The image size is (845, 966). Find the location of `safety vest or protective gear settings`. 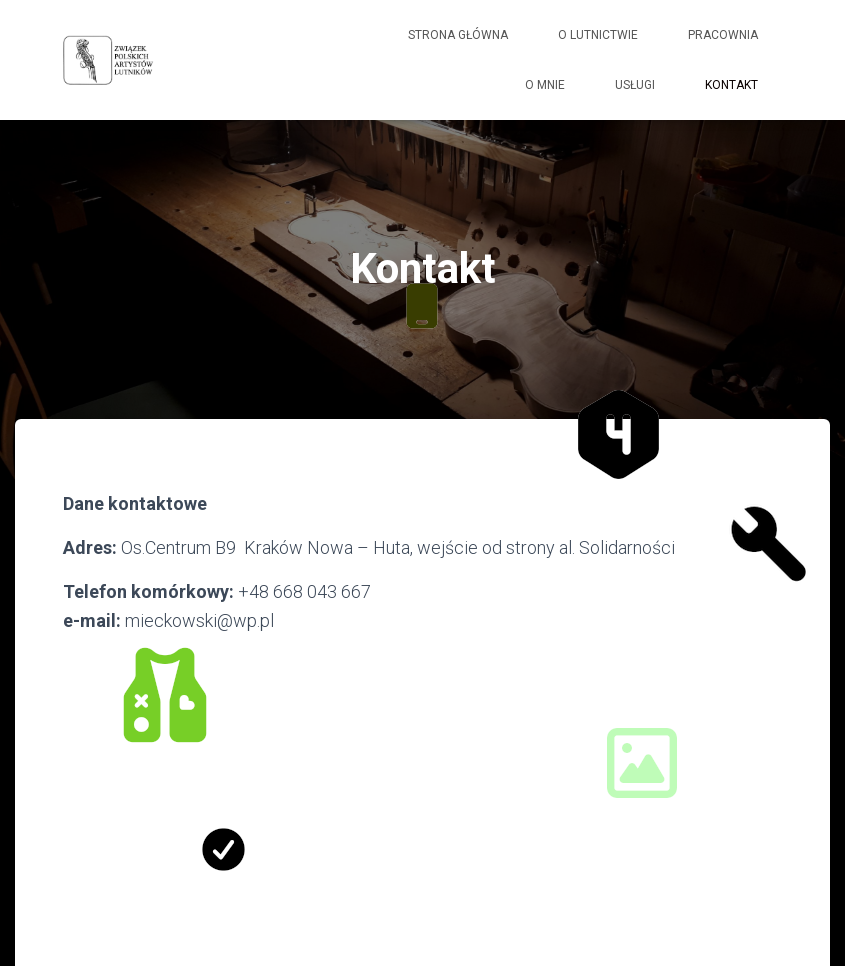

safety vest or protective gear settings is located at coordinates (165, 695).